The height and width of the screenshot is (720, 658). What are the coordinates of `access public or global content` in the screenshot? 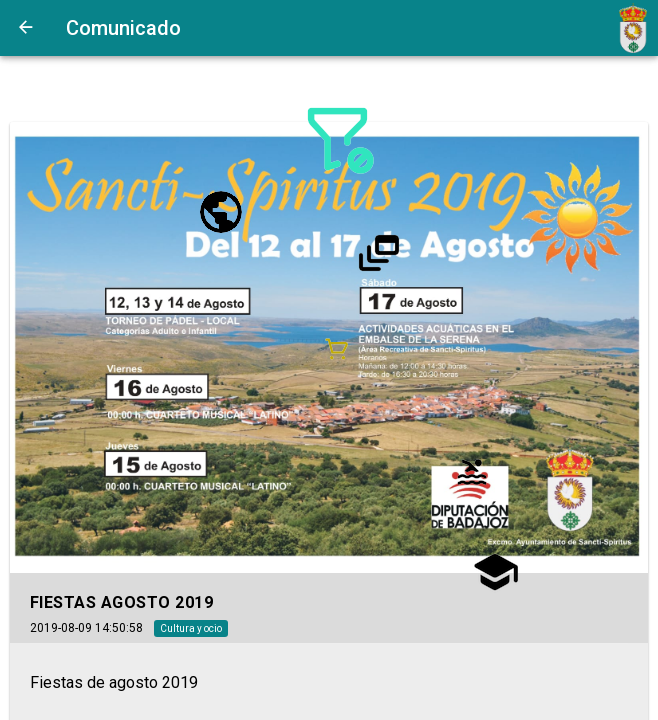 It's located at (221, 212).